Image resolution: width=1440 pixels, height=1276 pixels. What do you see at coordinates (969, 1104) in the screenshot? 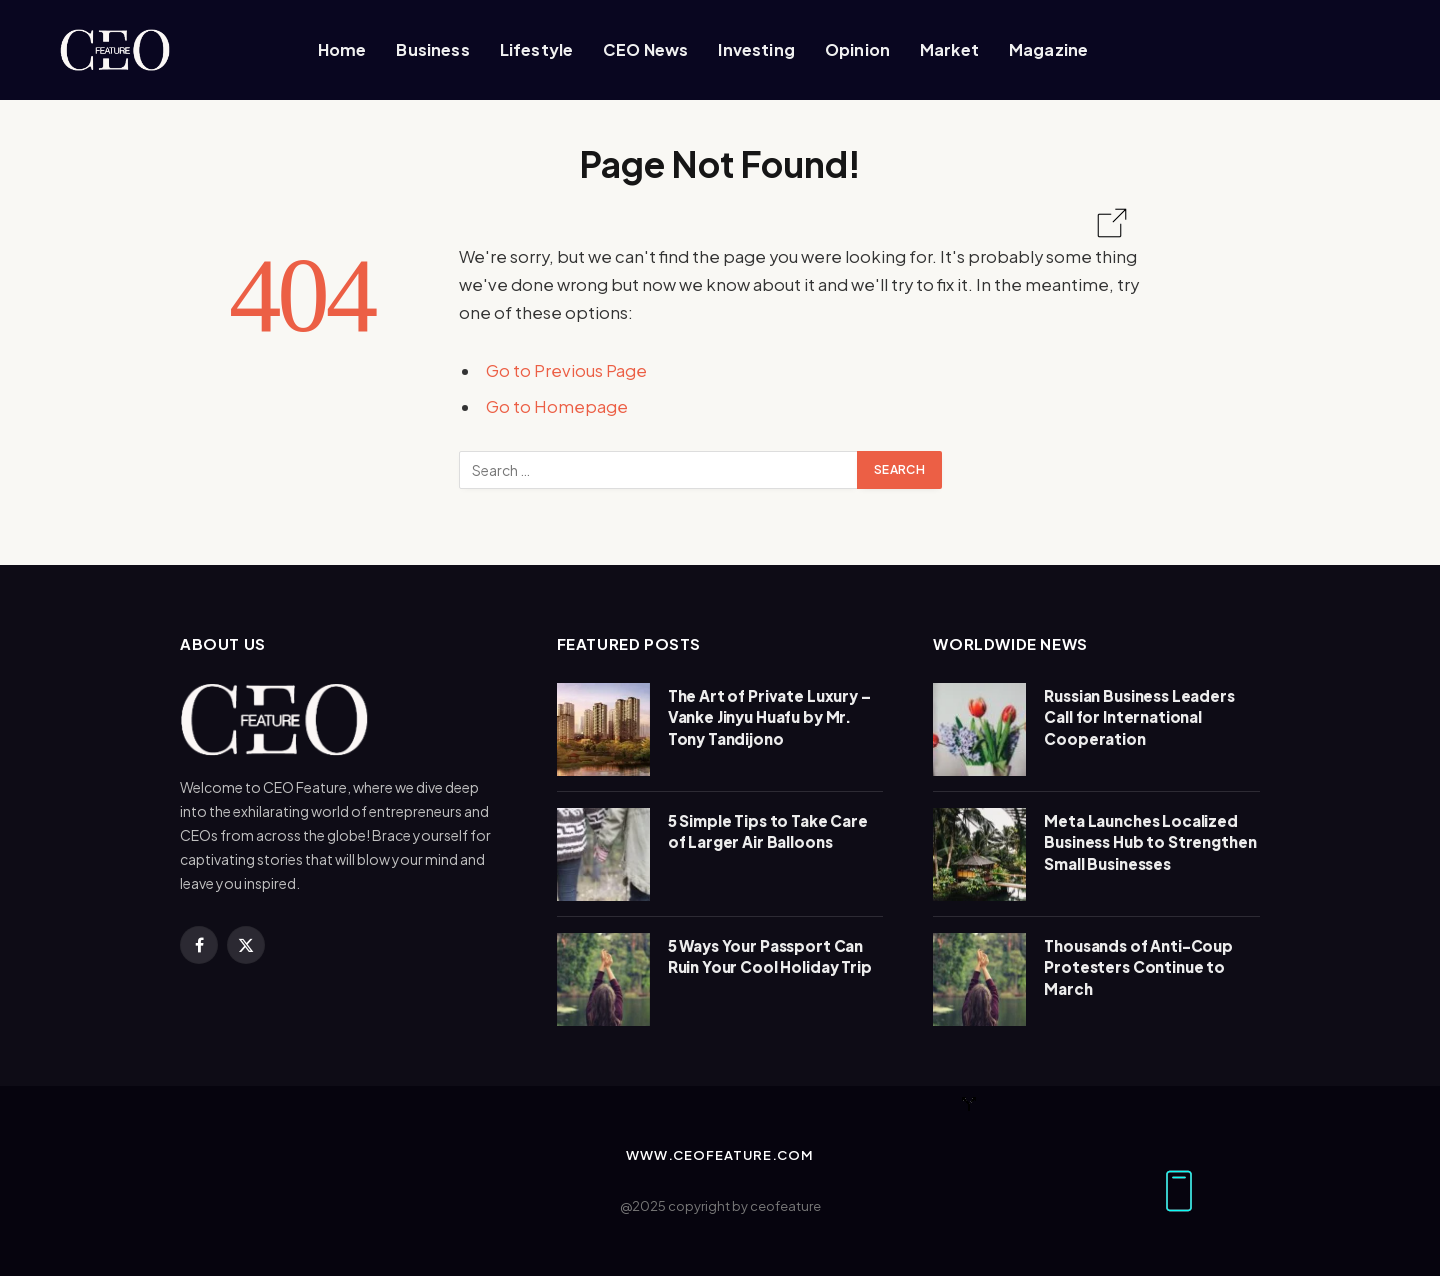
I see `split or fork a call to multiple lines` at bounding box center [969, 1104].